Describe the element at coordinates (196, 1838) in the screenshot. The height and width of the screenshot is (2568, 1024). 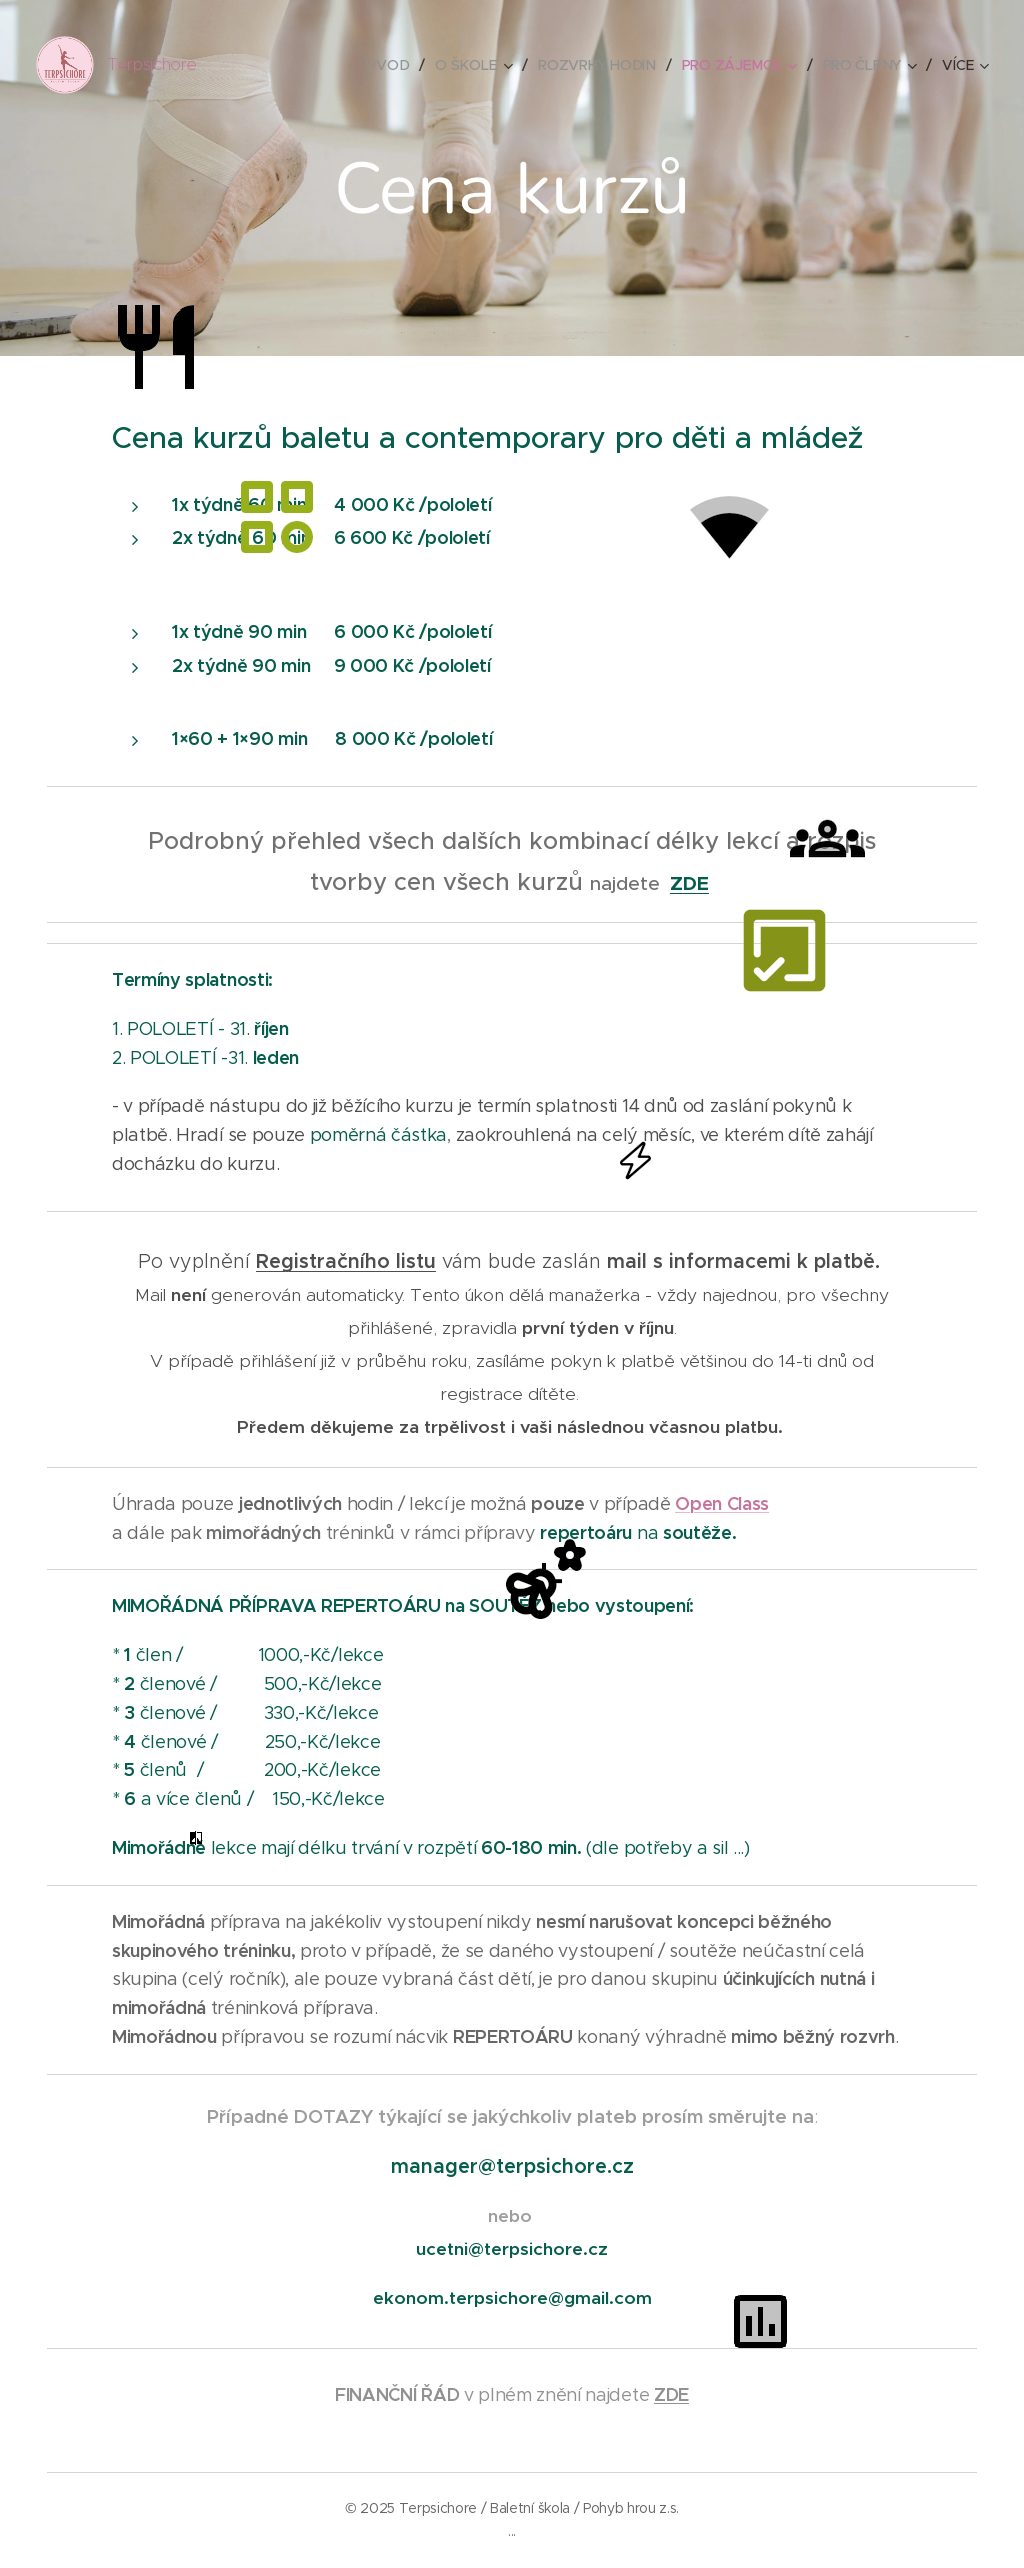
I see `compare two images side by side` at that location.